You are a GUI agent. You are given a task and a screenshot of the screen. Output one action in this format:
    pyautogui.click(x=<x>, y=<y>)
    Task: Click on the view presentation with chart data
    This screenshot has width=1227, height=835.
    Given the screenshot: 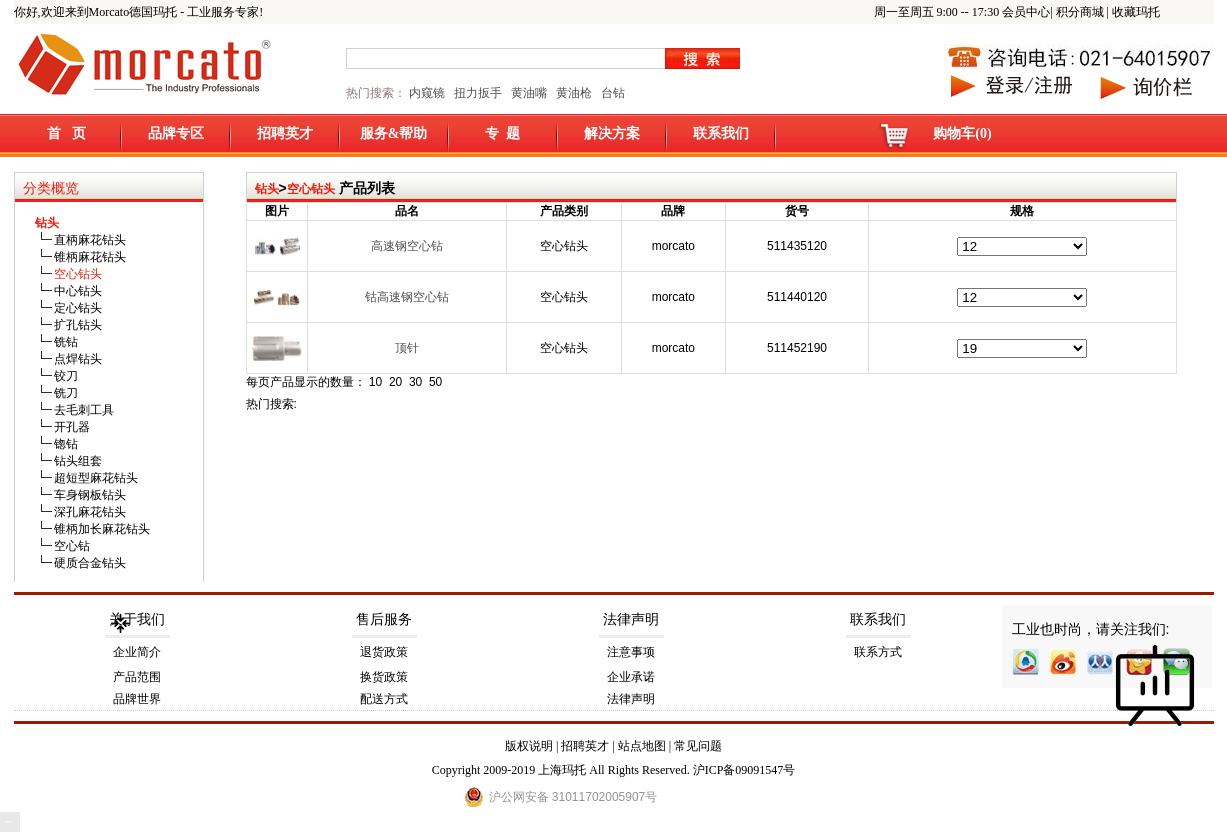 What is the action you would take?
    pyautogui.click(x=1155, y=687)
    